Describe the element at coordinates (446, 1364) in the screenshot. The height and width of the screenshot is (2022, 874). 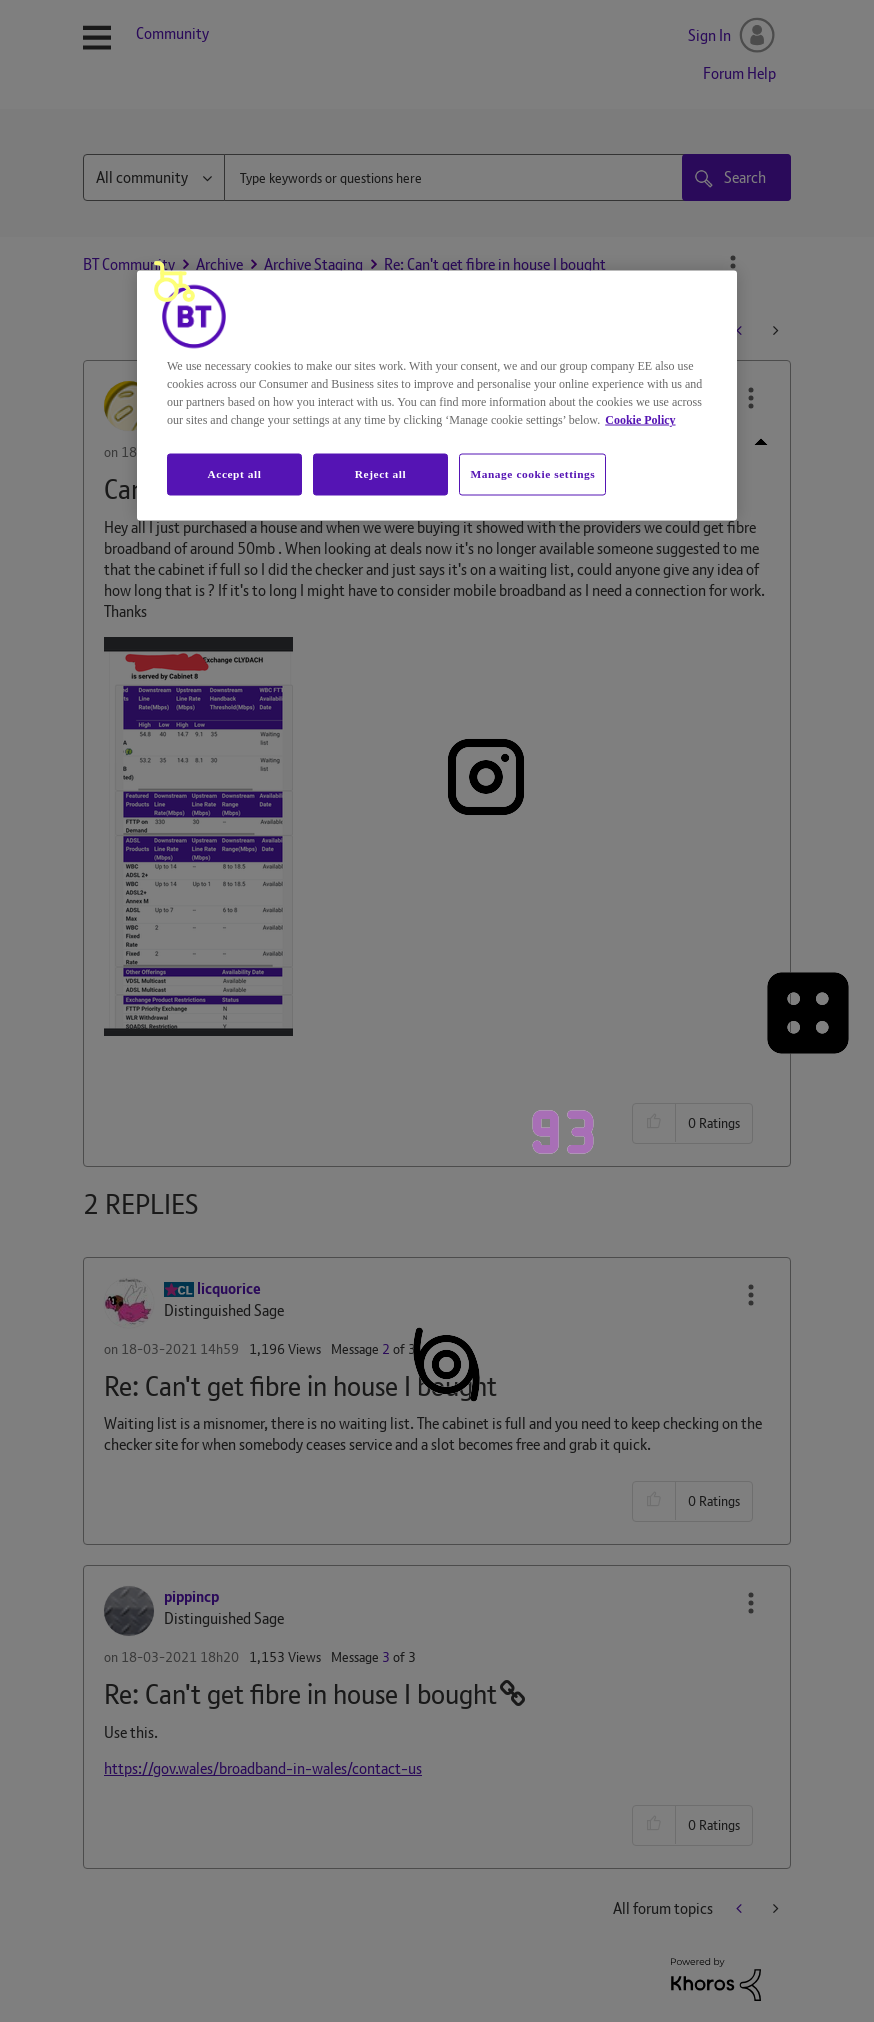
I see `indicates stormy or severe weather conditions` at that location.